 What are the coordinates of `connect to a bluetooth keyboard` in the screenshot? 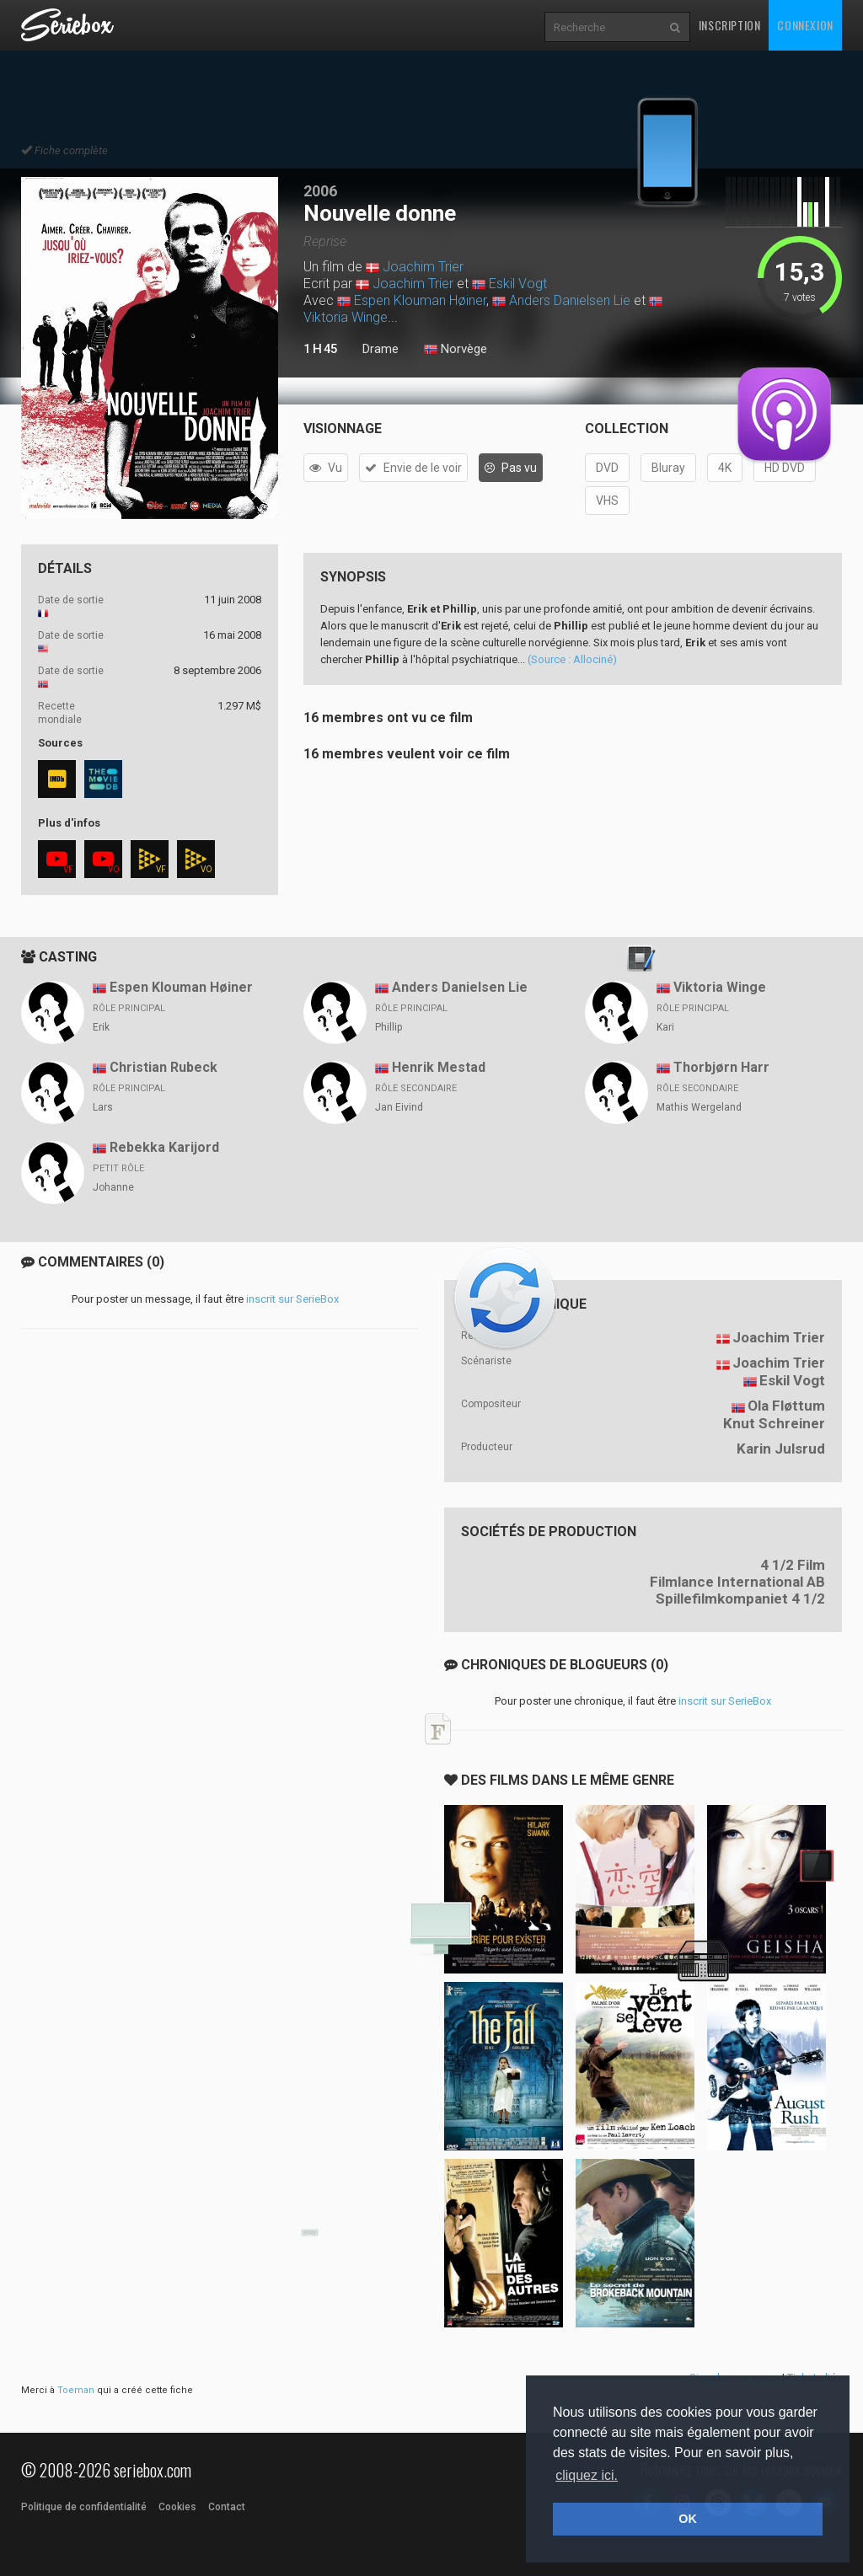 It's located at (309, 2232).